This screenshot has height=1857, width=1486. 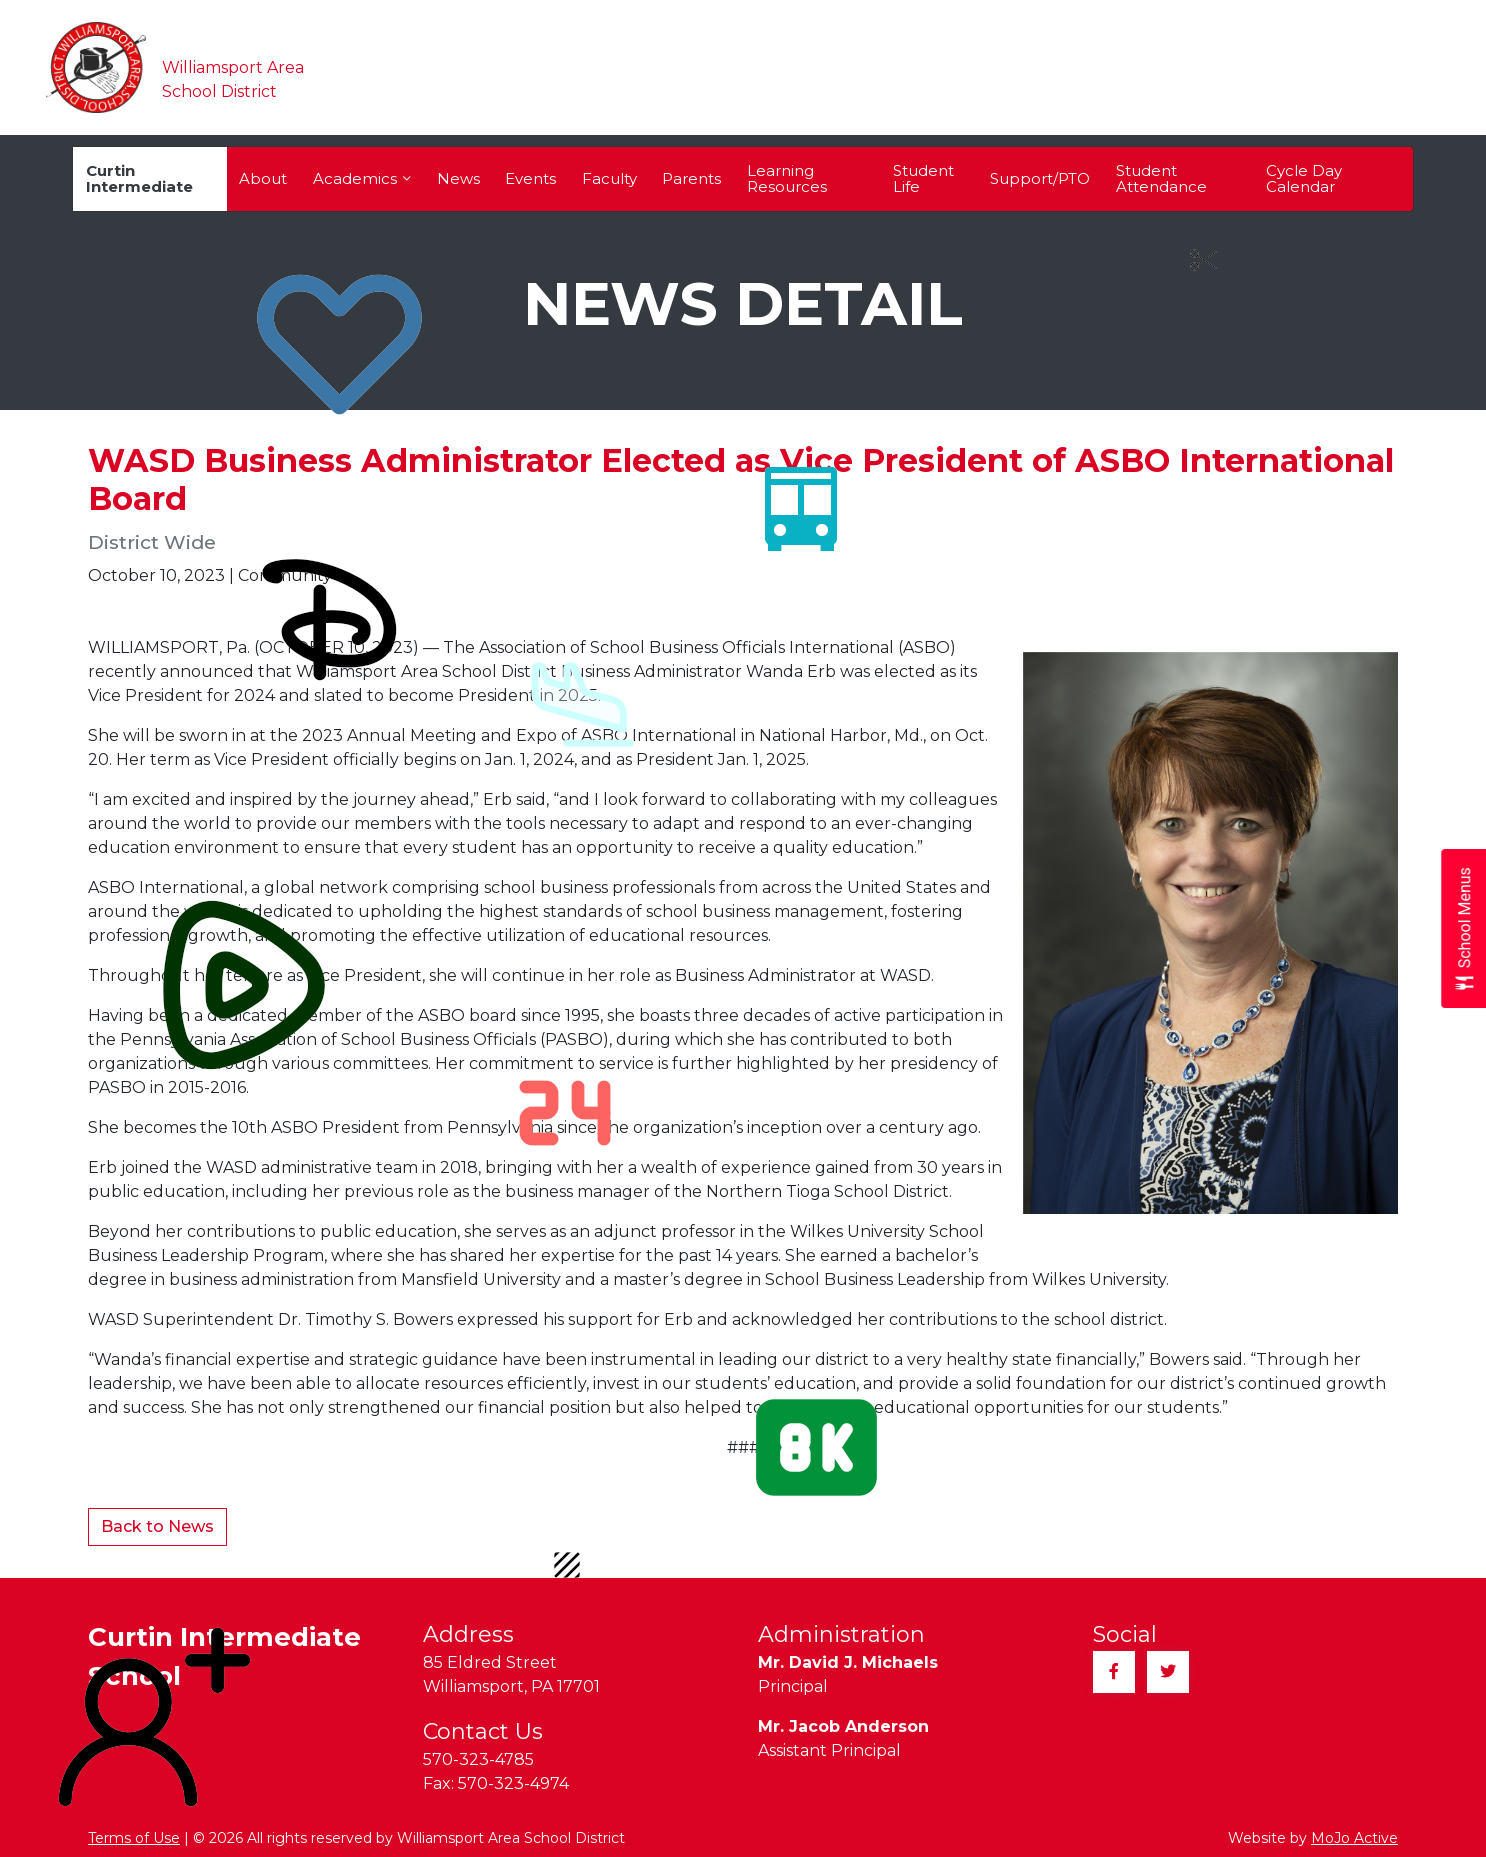 I want to click on cut selected content, so click(x=1203, y=260).